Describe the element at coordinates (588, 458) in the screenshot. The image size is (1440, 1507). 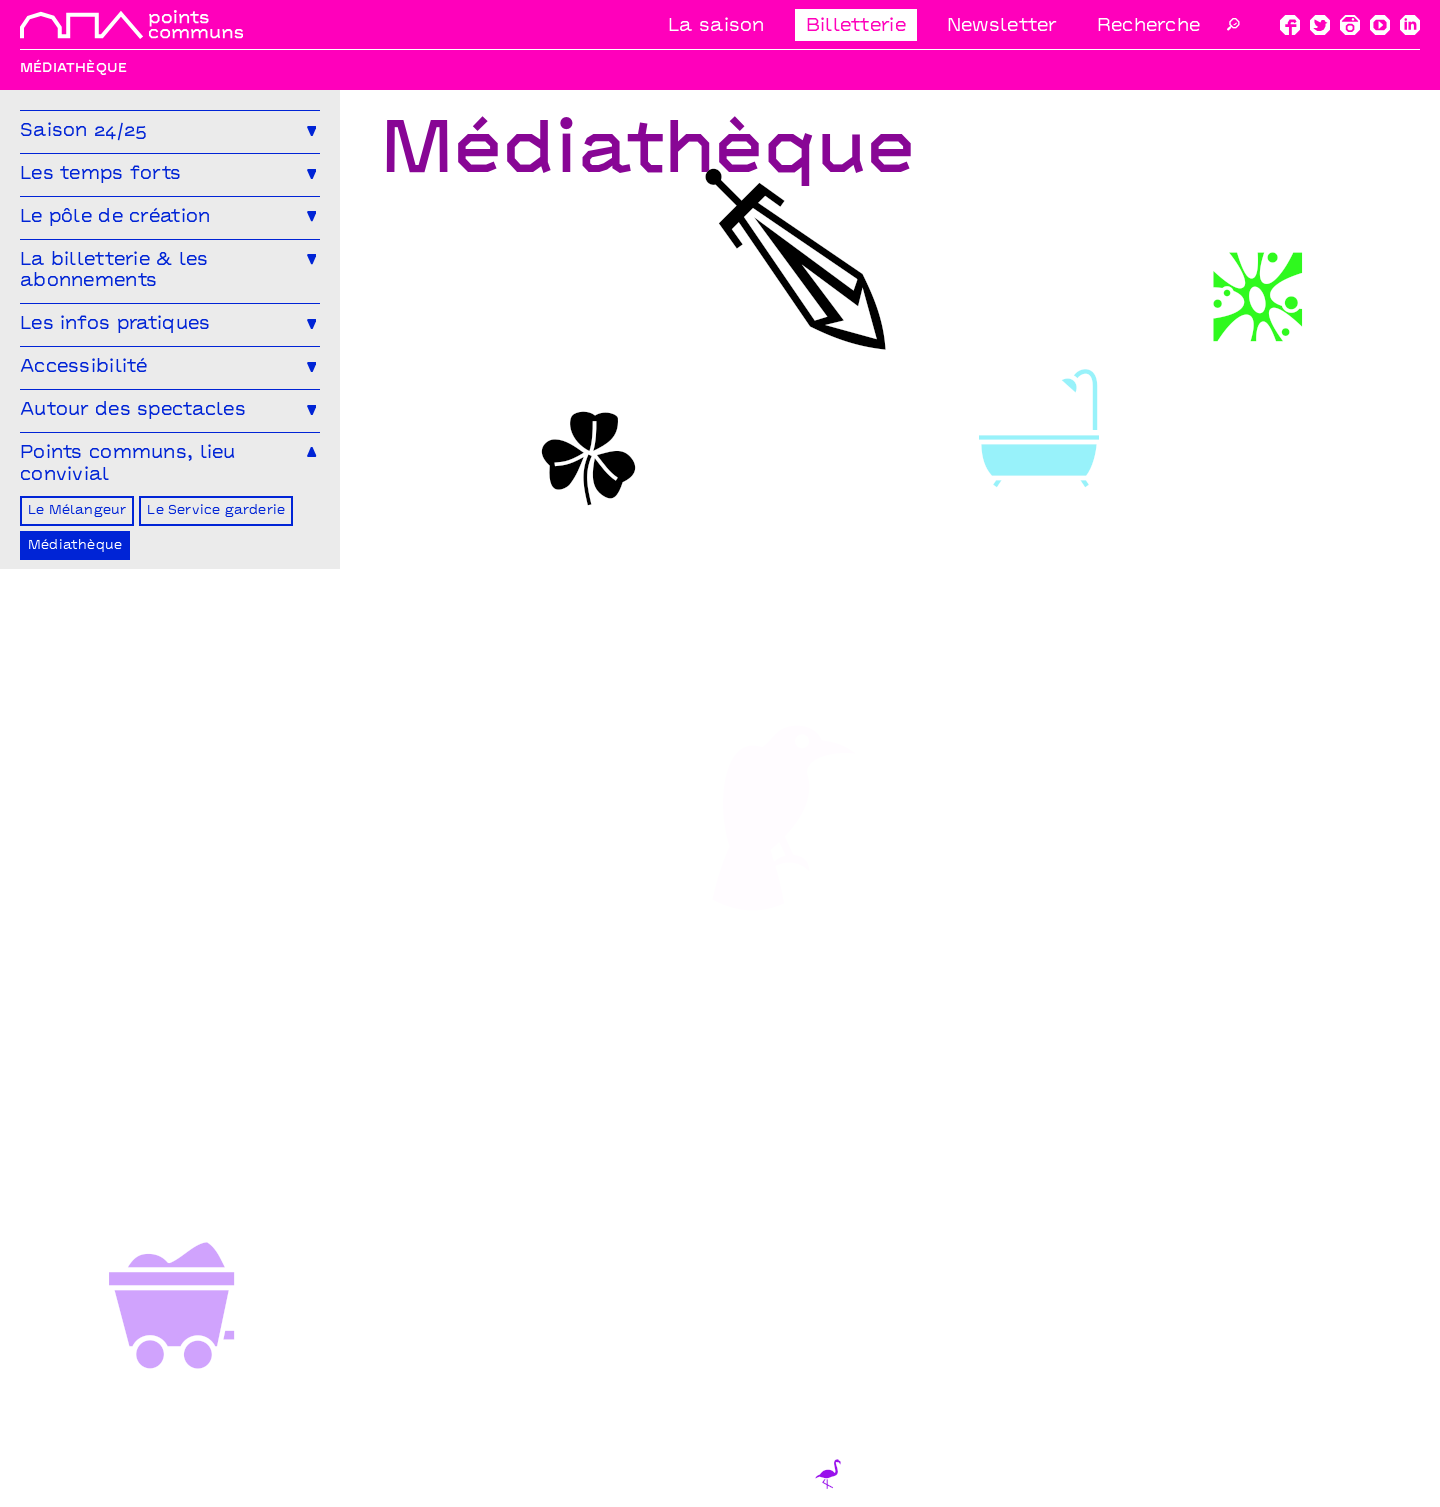
I see `indicates Irish or St. Patrick's Day themed content` at that location.